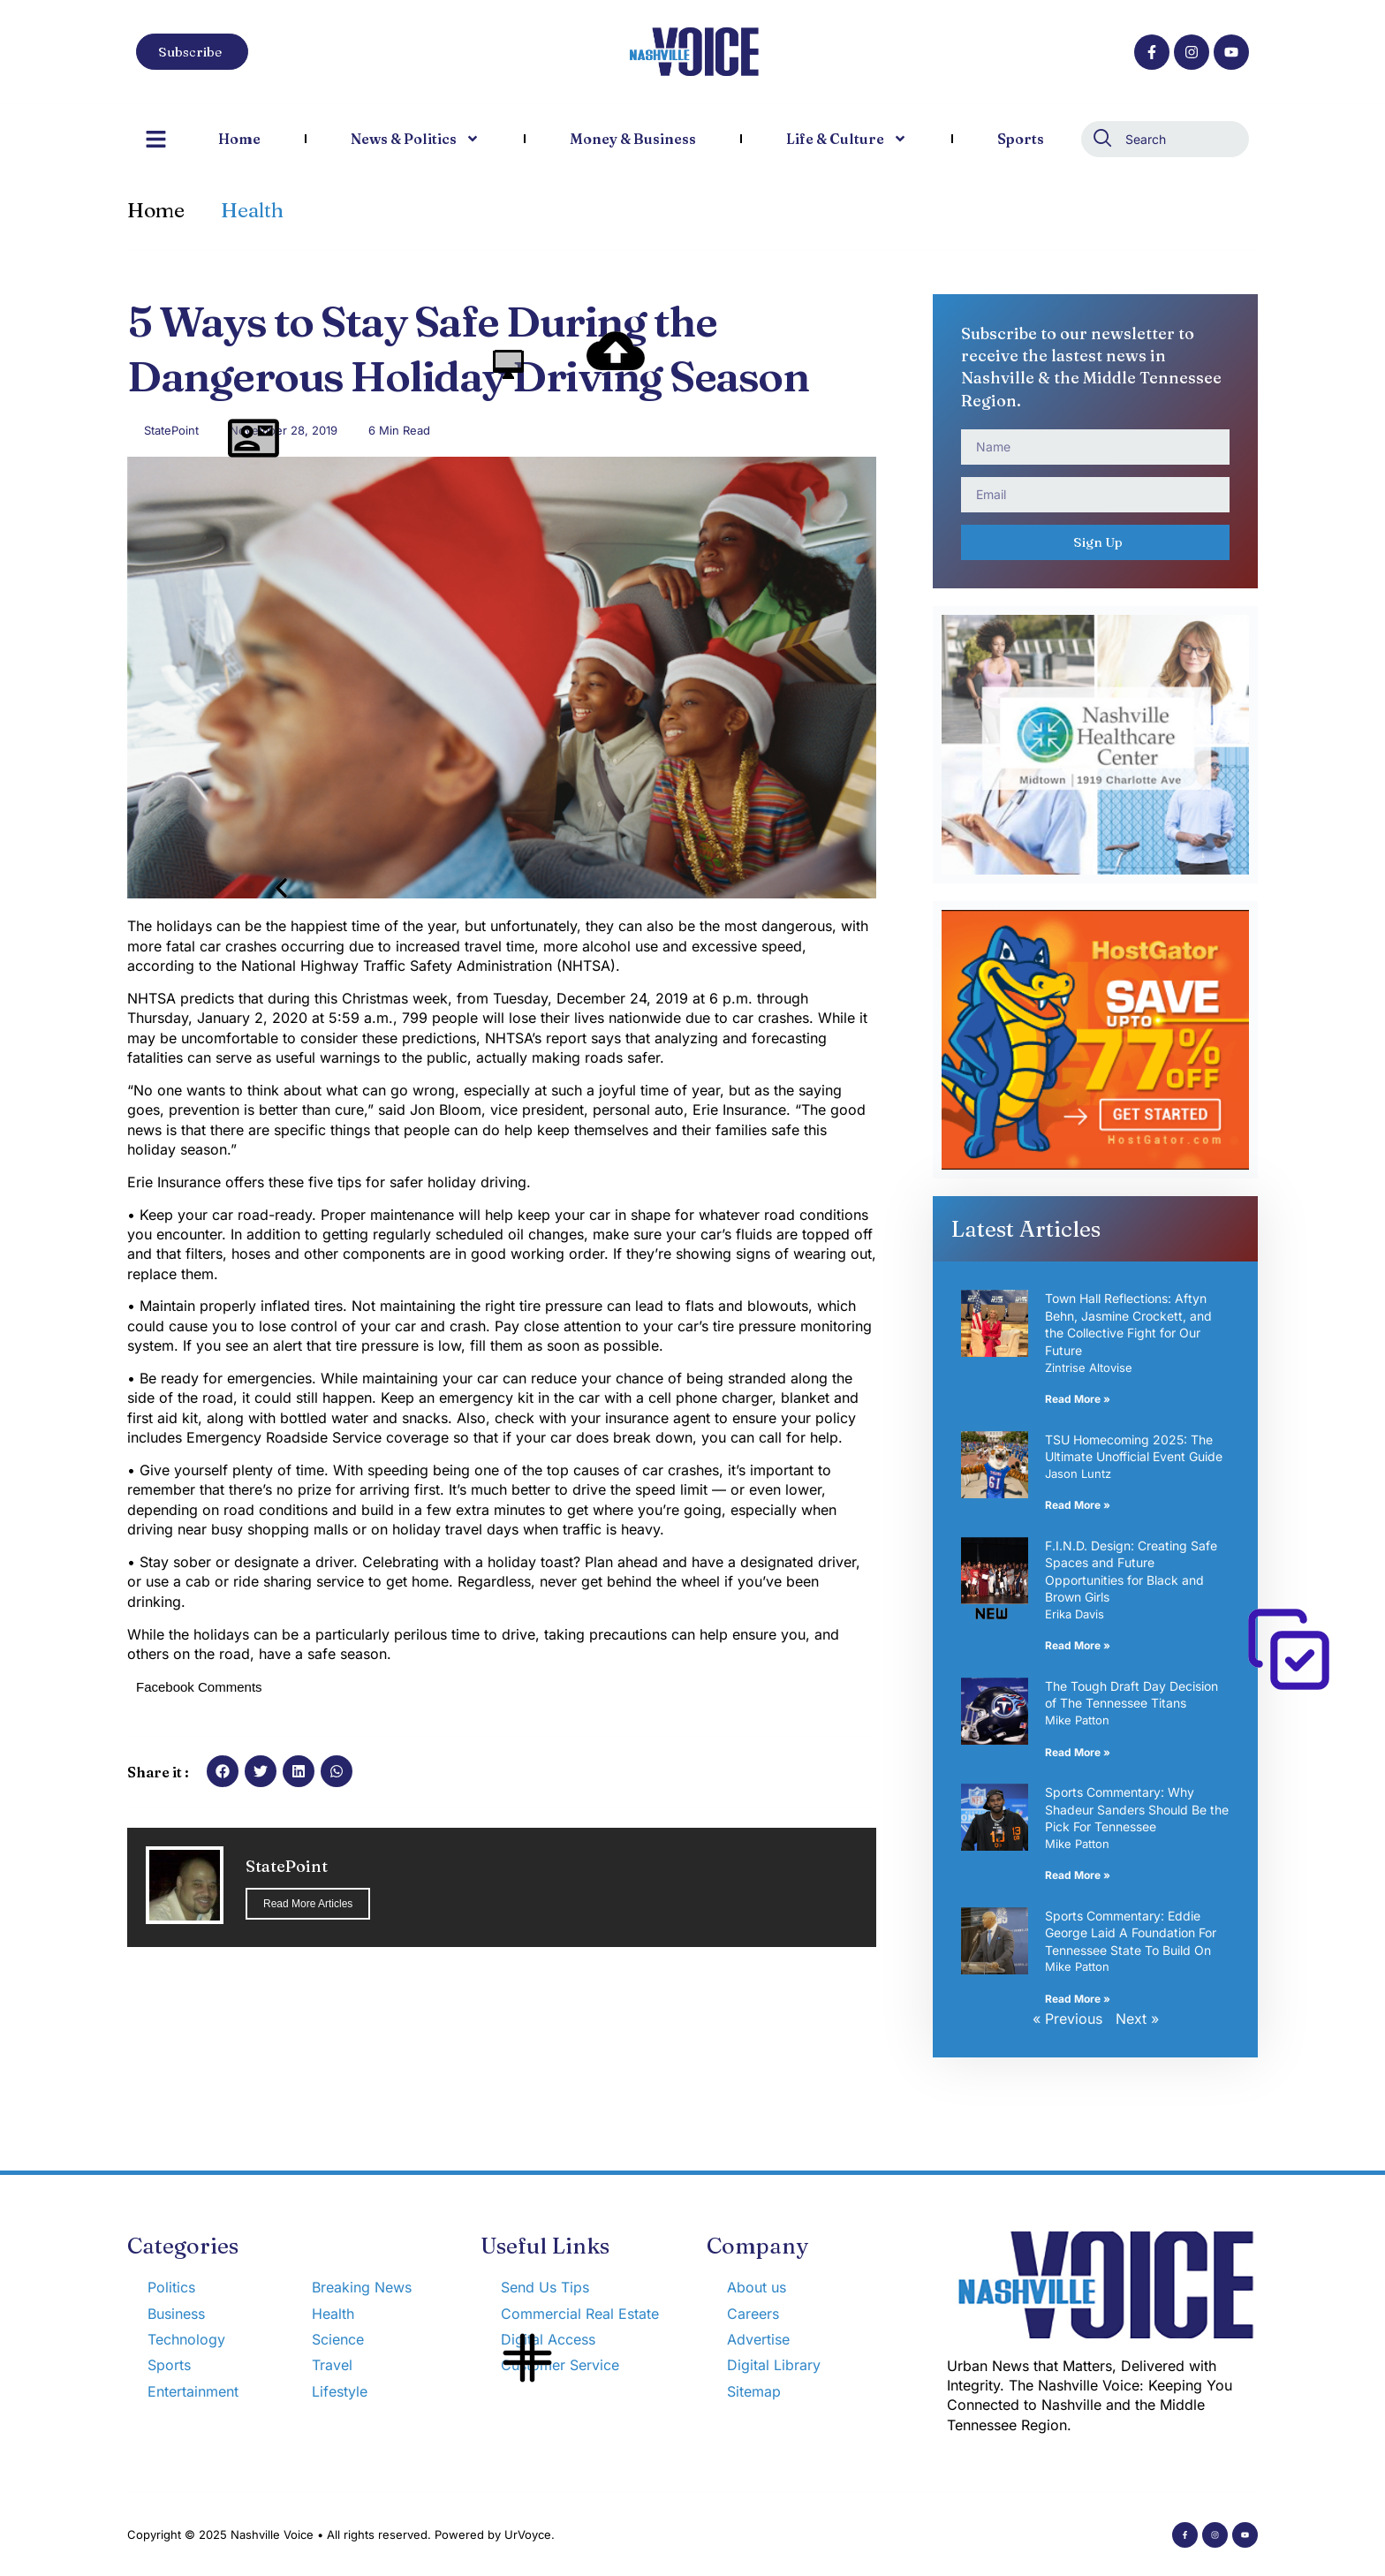  What do you see at coordinates (991, 1613) in the screenshot?
I see `indicates new content or recently added items` at bounding box center [991, 1613].